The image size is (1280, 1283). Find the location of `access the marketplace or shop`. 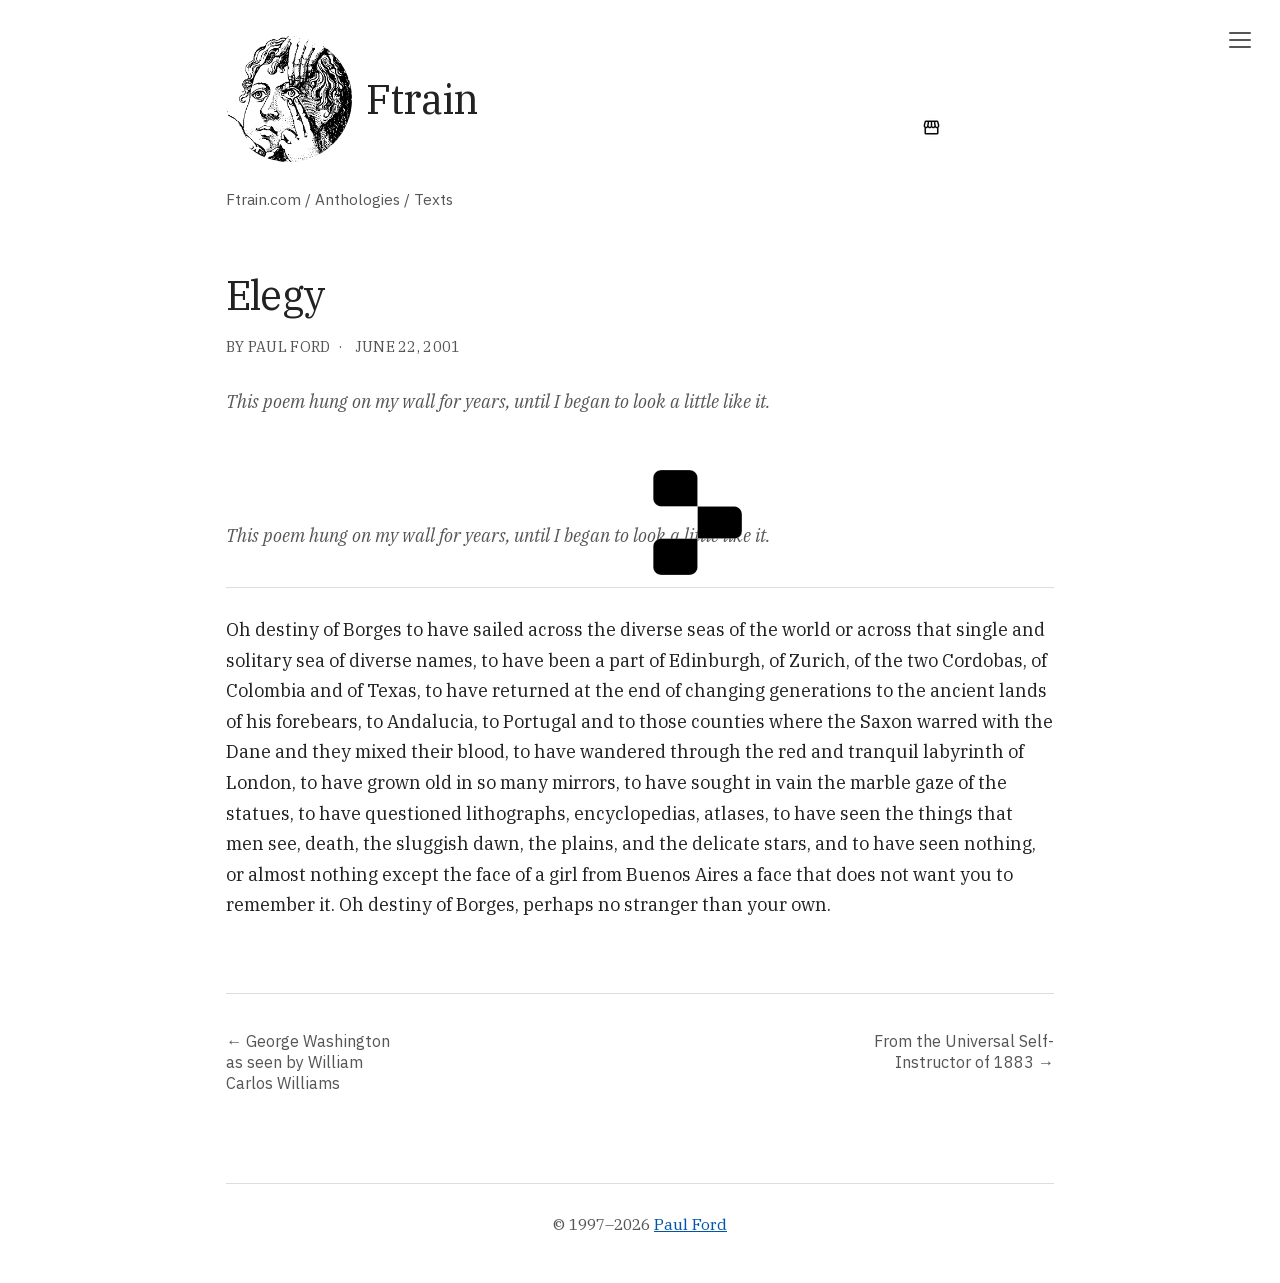

access the marketplace or shop is located at coordinates (931, 127).